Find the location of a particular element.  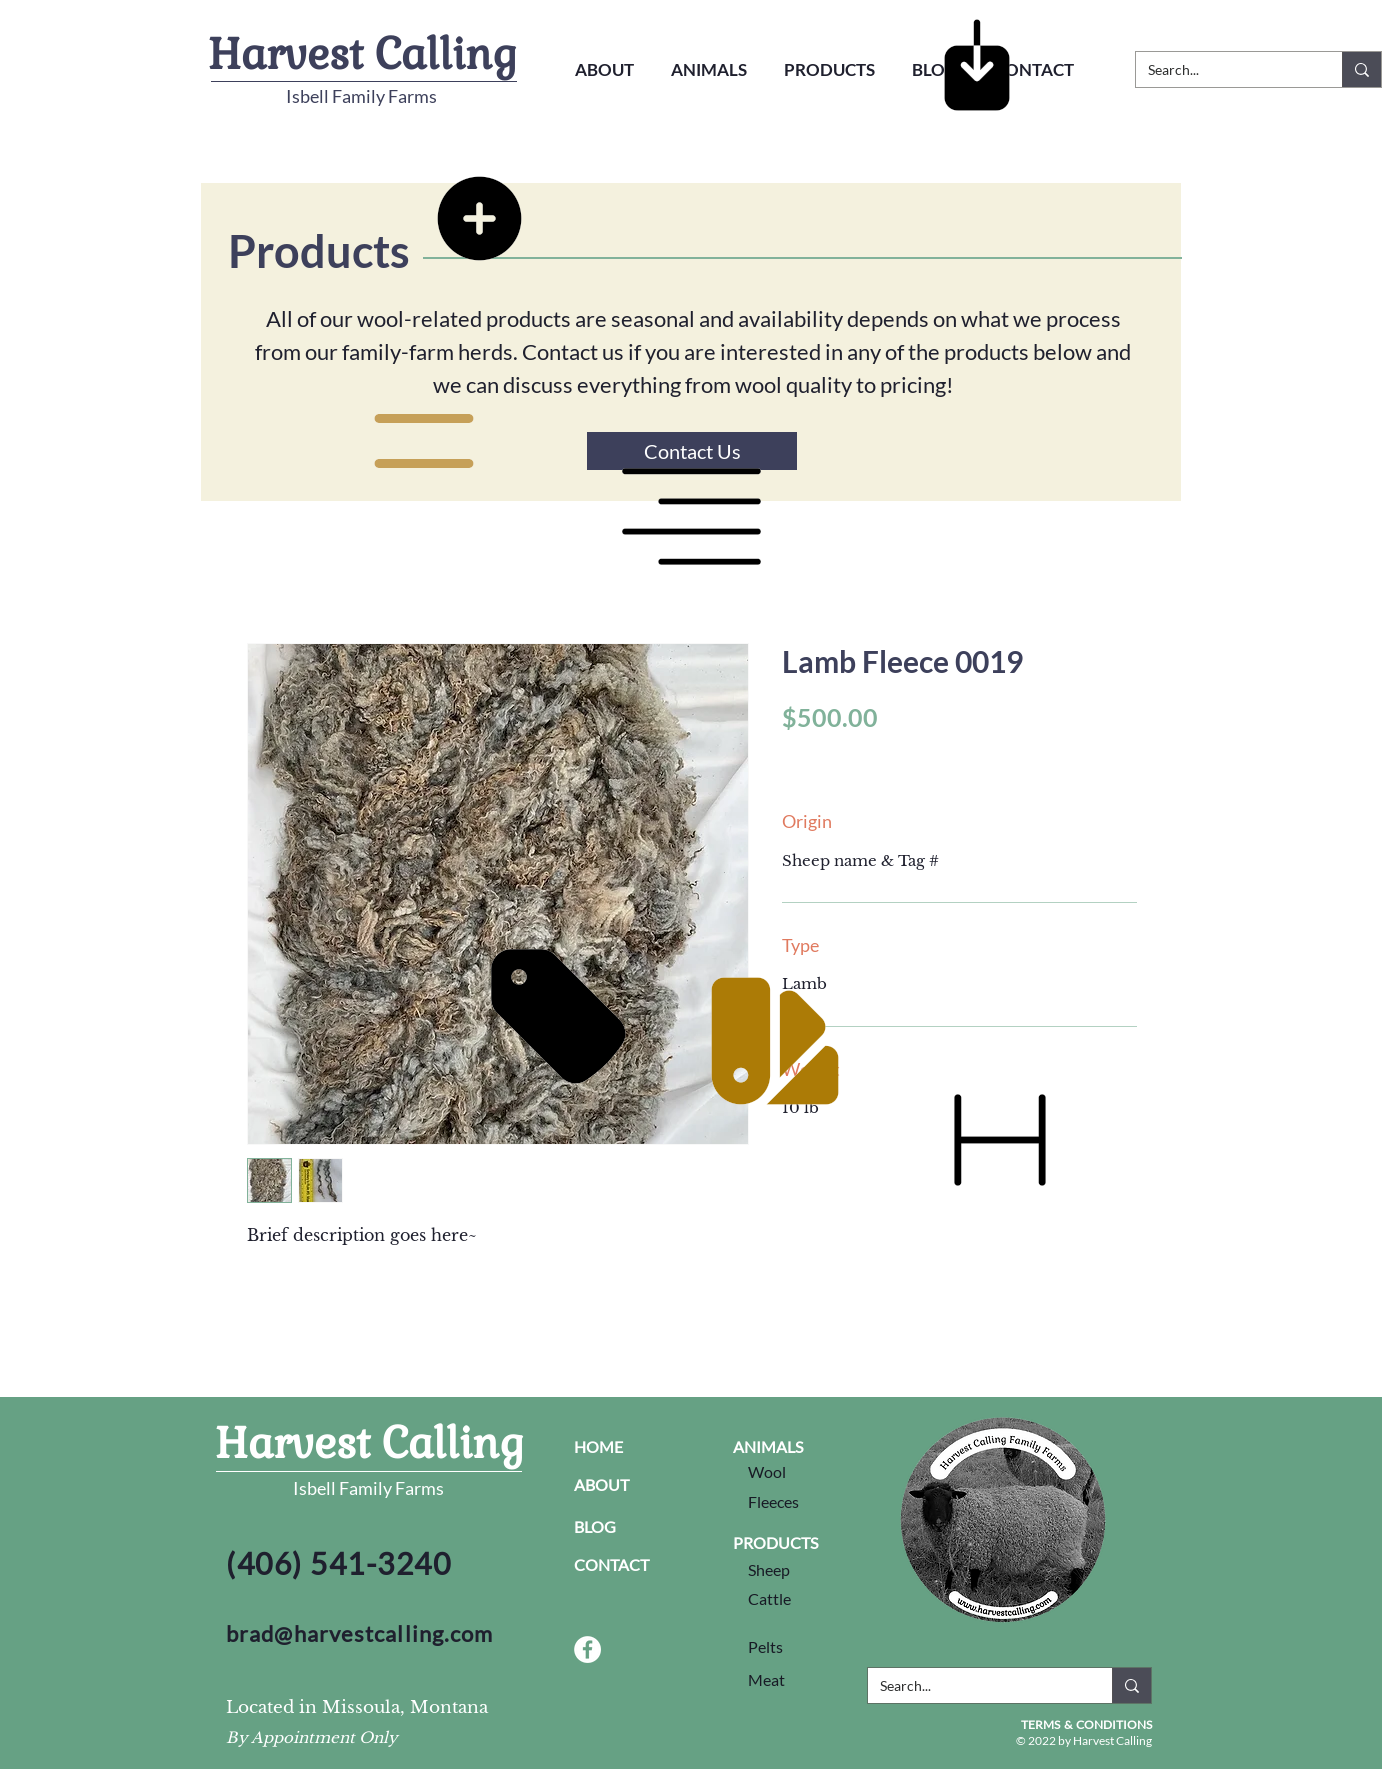

add a tag or label to an item is located at coordinates (557, 1015).